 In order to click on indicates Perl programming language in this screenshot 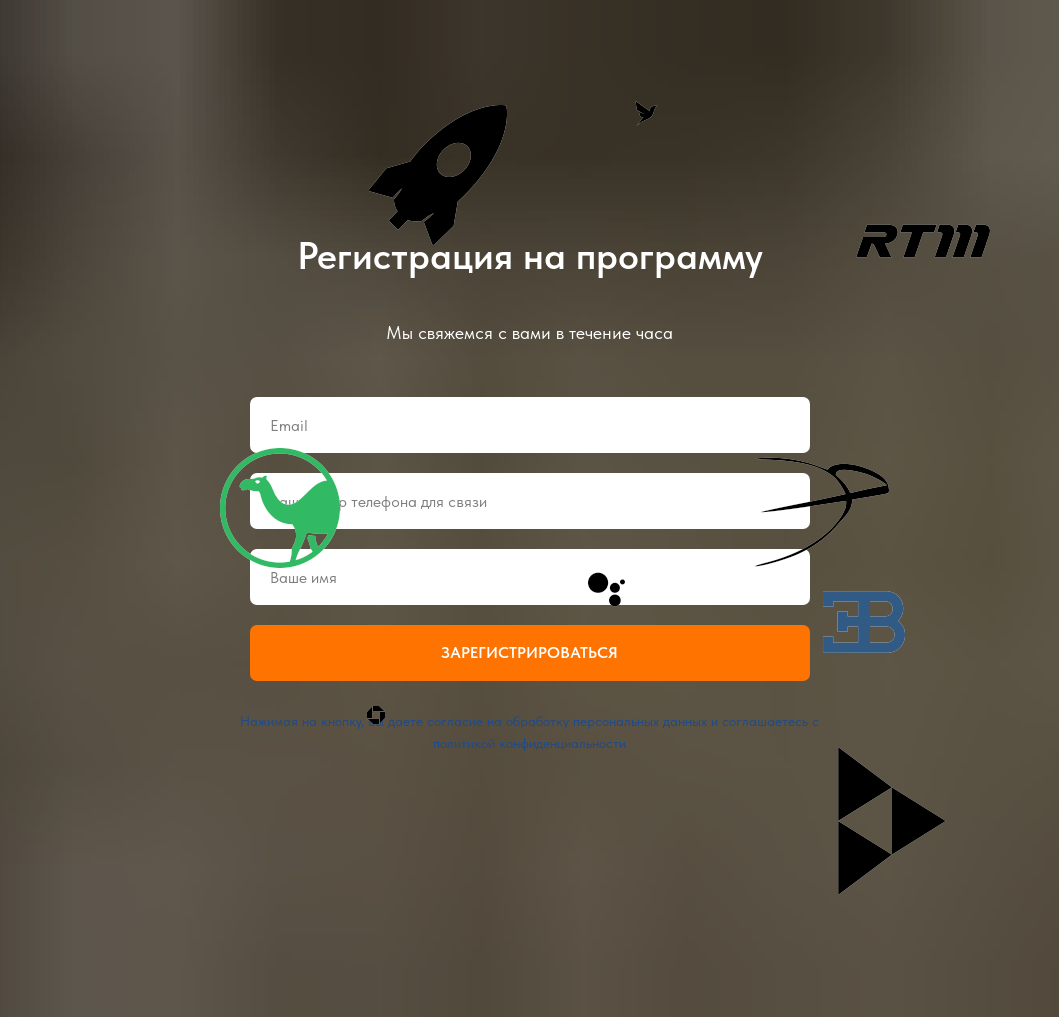, I will do `click(280, 508)`.